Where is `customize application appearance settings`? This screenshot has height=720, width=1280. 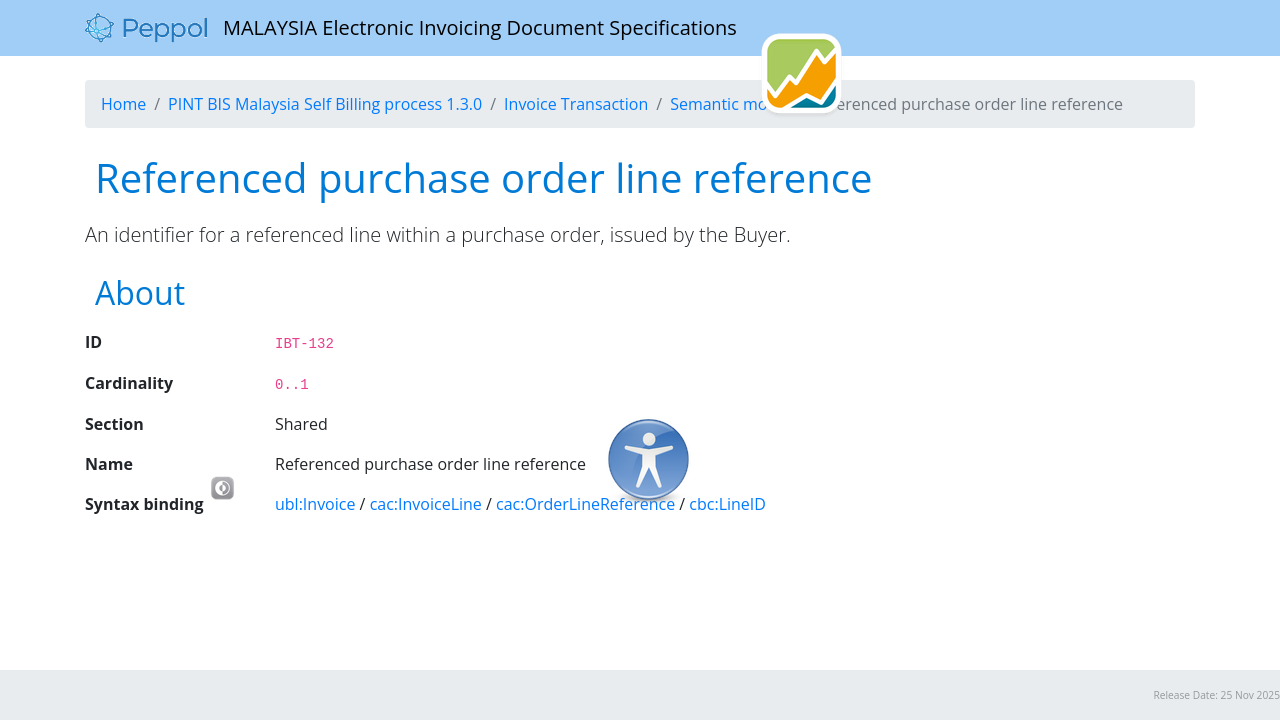
customize application appearance settings is located at coordinates (222, 488).